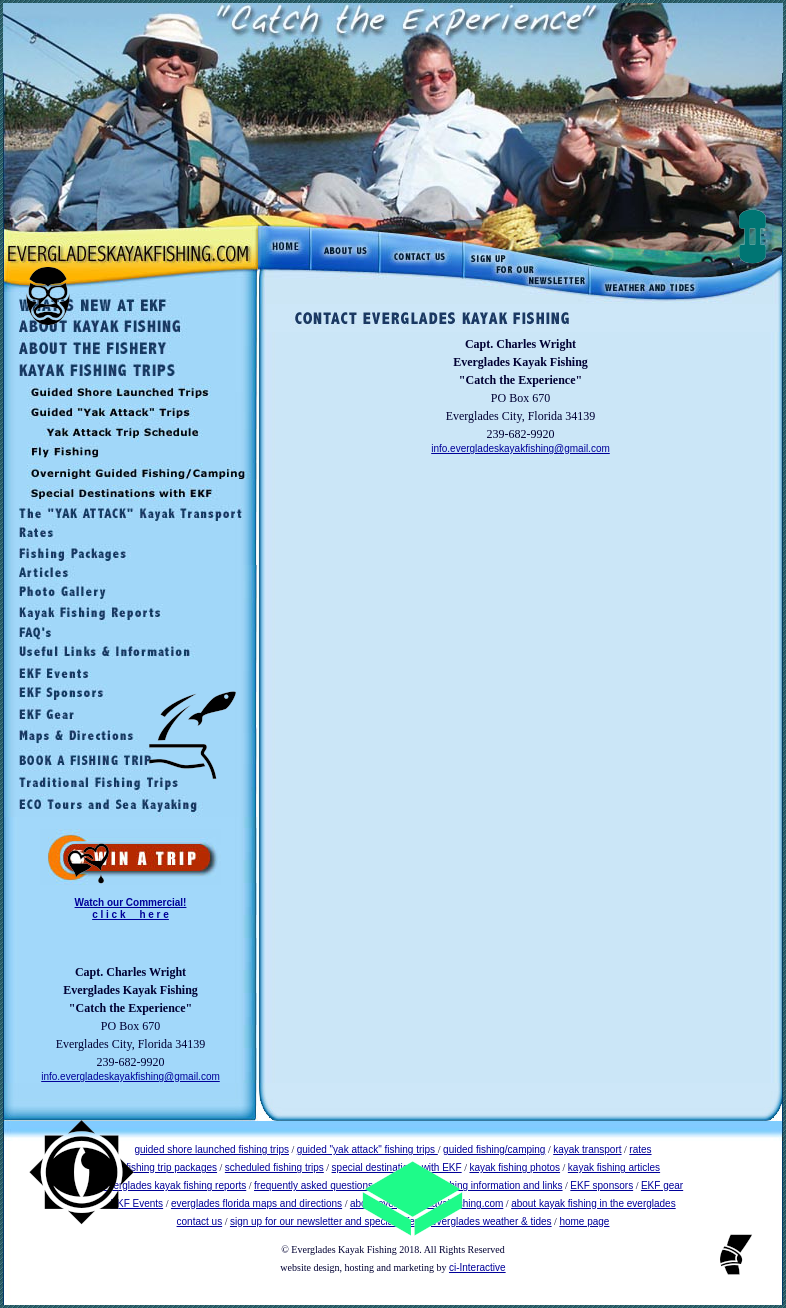  I want to click on select a wrestler character or avatar, so click(48, 296).